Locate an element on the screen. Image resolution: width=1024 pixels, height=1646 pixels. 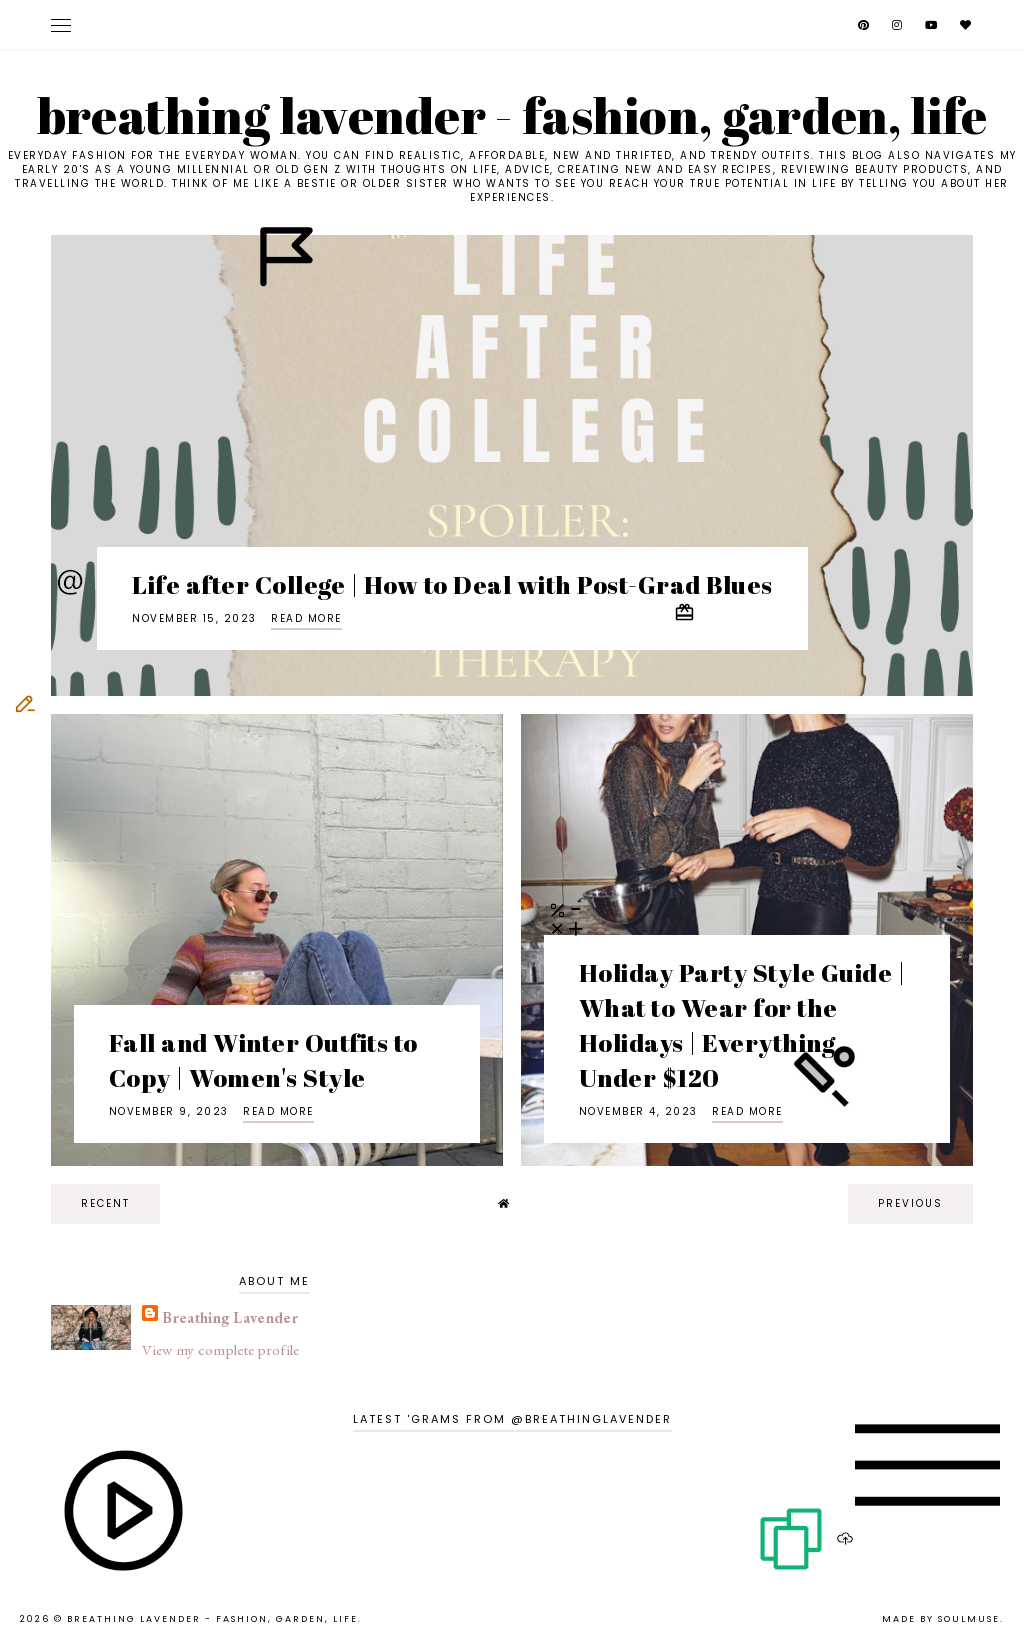
access cricket sports content is located at coordinates (824, 1076).